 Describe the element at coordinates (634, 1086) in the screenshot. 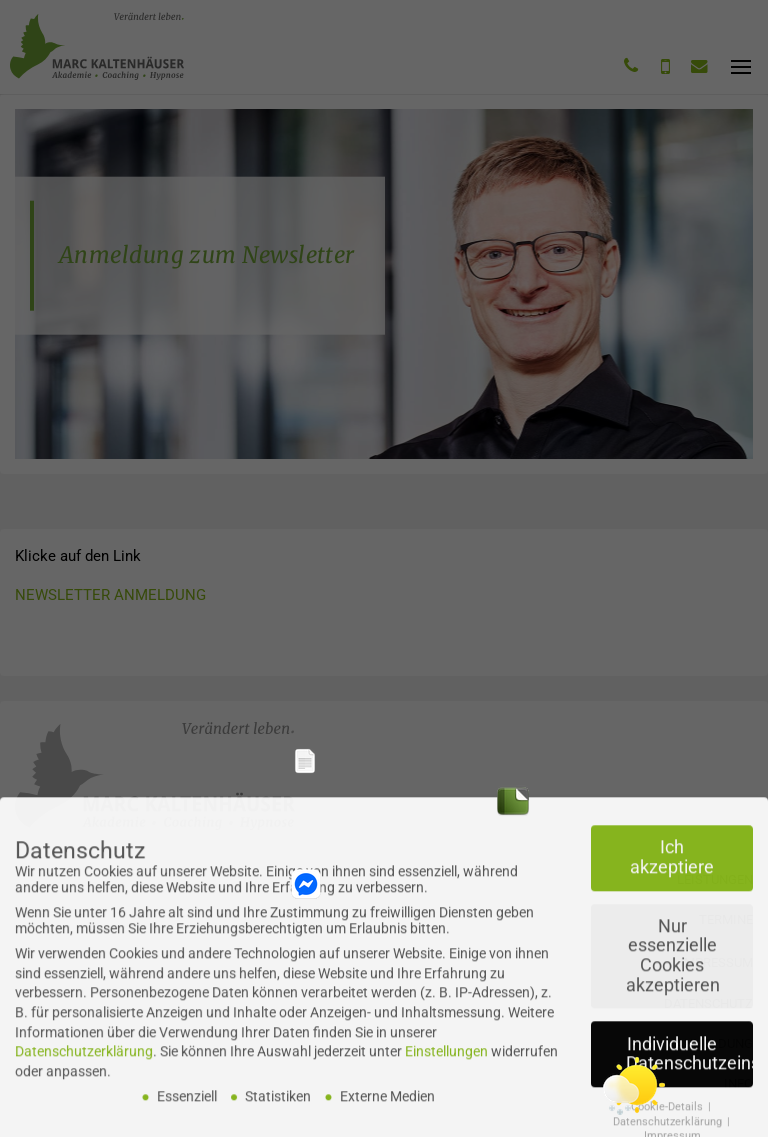

I see `indicates scattered snow showers during daytime` at that location.